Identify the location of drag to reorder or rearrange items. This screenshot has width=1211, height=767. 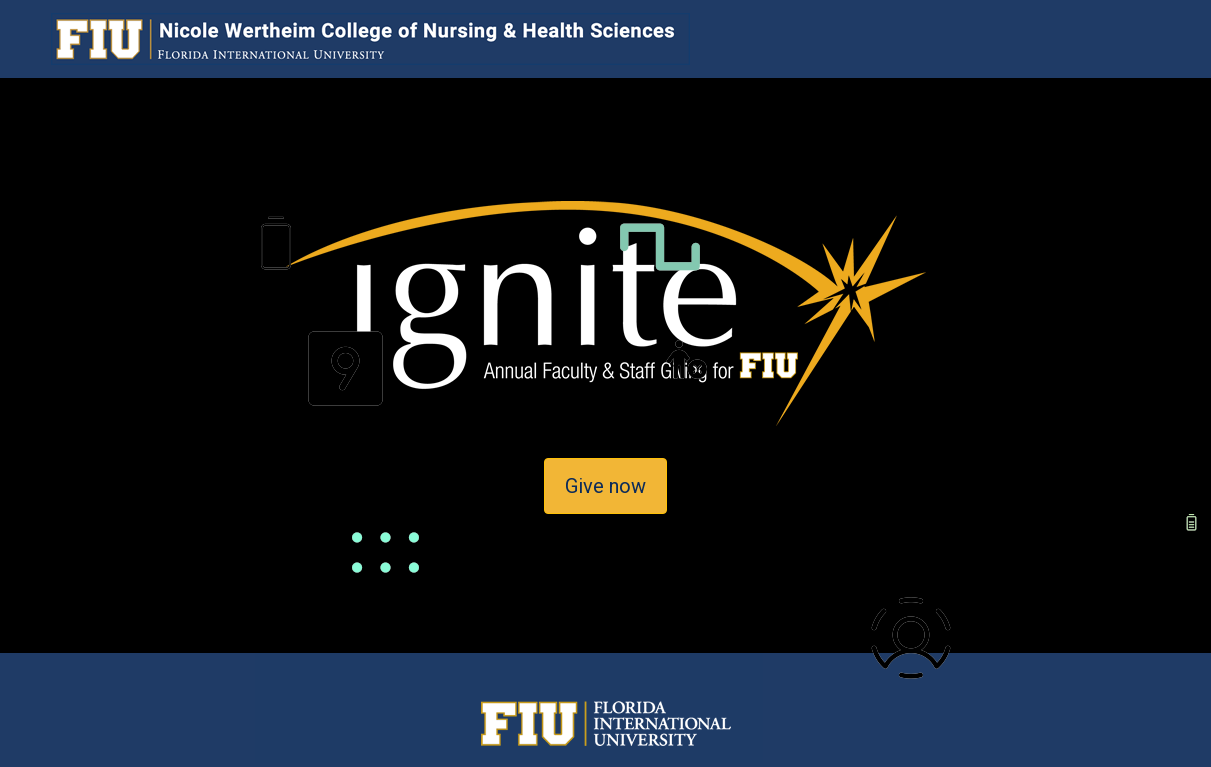
(385, 552).